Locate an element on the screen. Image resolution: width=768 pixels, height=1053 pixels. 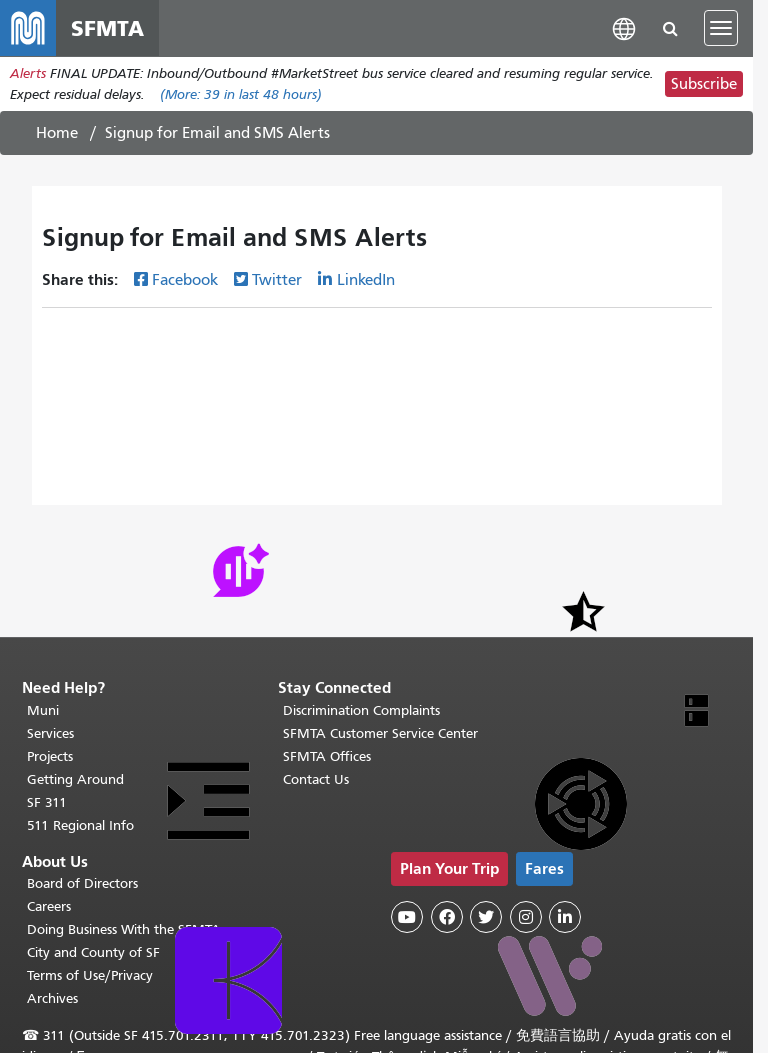
kaniko container build tool logo is located at coordinates (228, 980).